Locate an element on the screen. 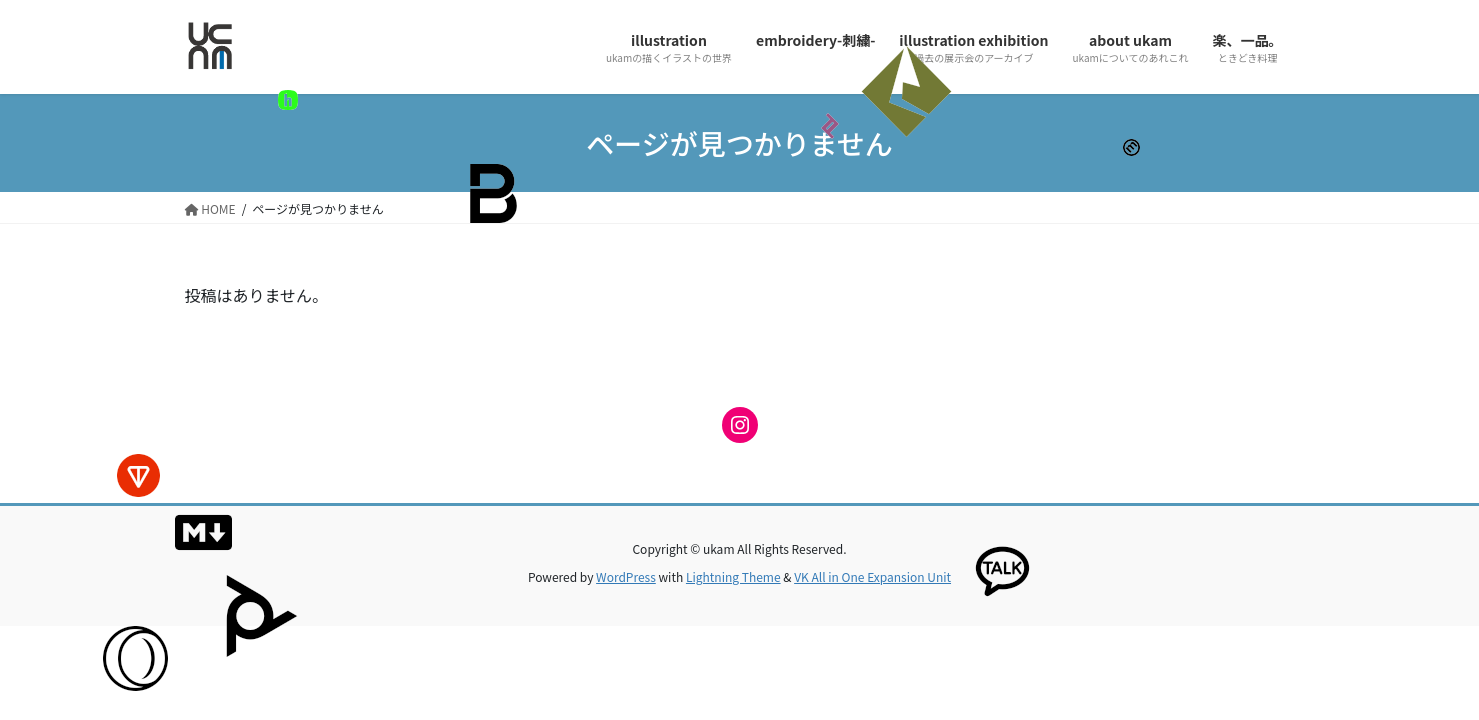 The height and width of the screenshot is (720, 1479). brenntag company logo is located at coordinates (493, 193).